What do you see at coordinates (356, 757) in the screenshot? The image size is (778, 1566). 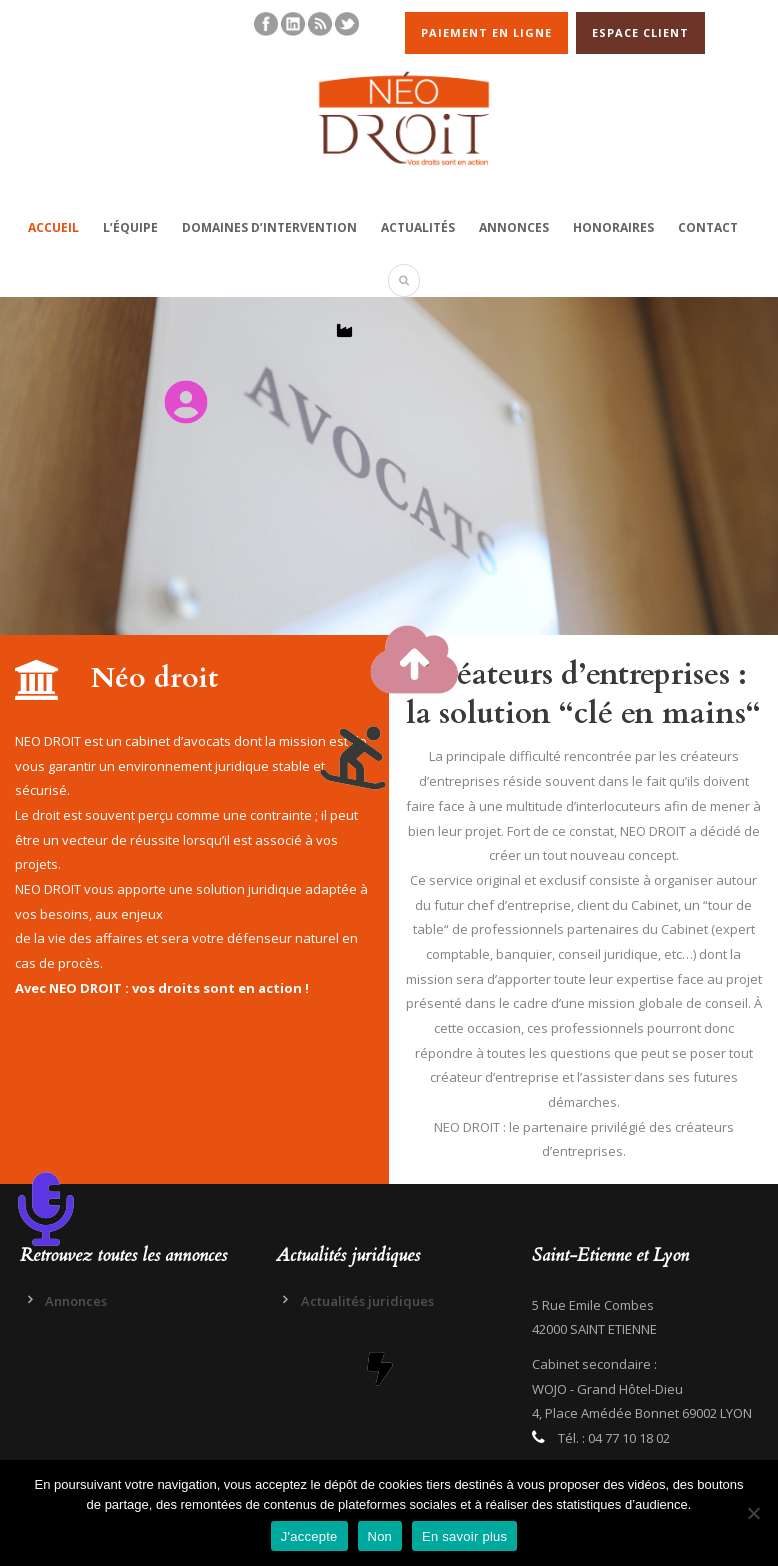 I see `access snowboarding or winter sports content` at bounding box center [356, 757].